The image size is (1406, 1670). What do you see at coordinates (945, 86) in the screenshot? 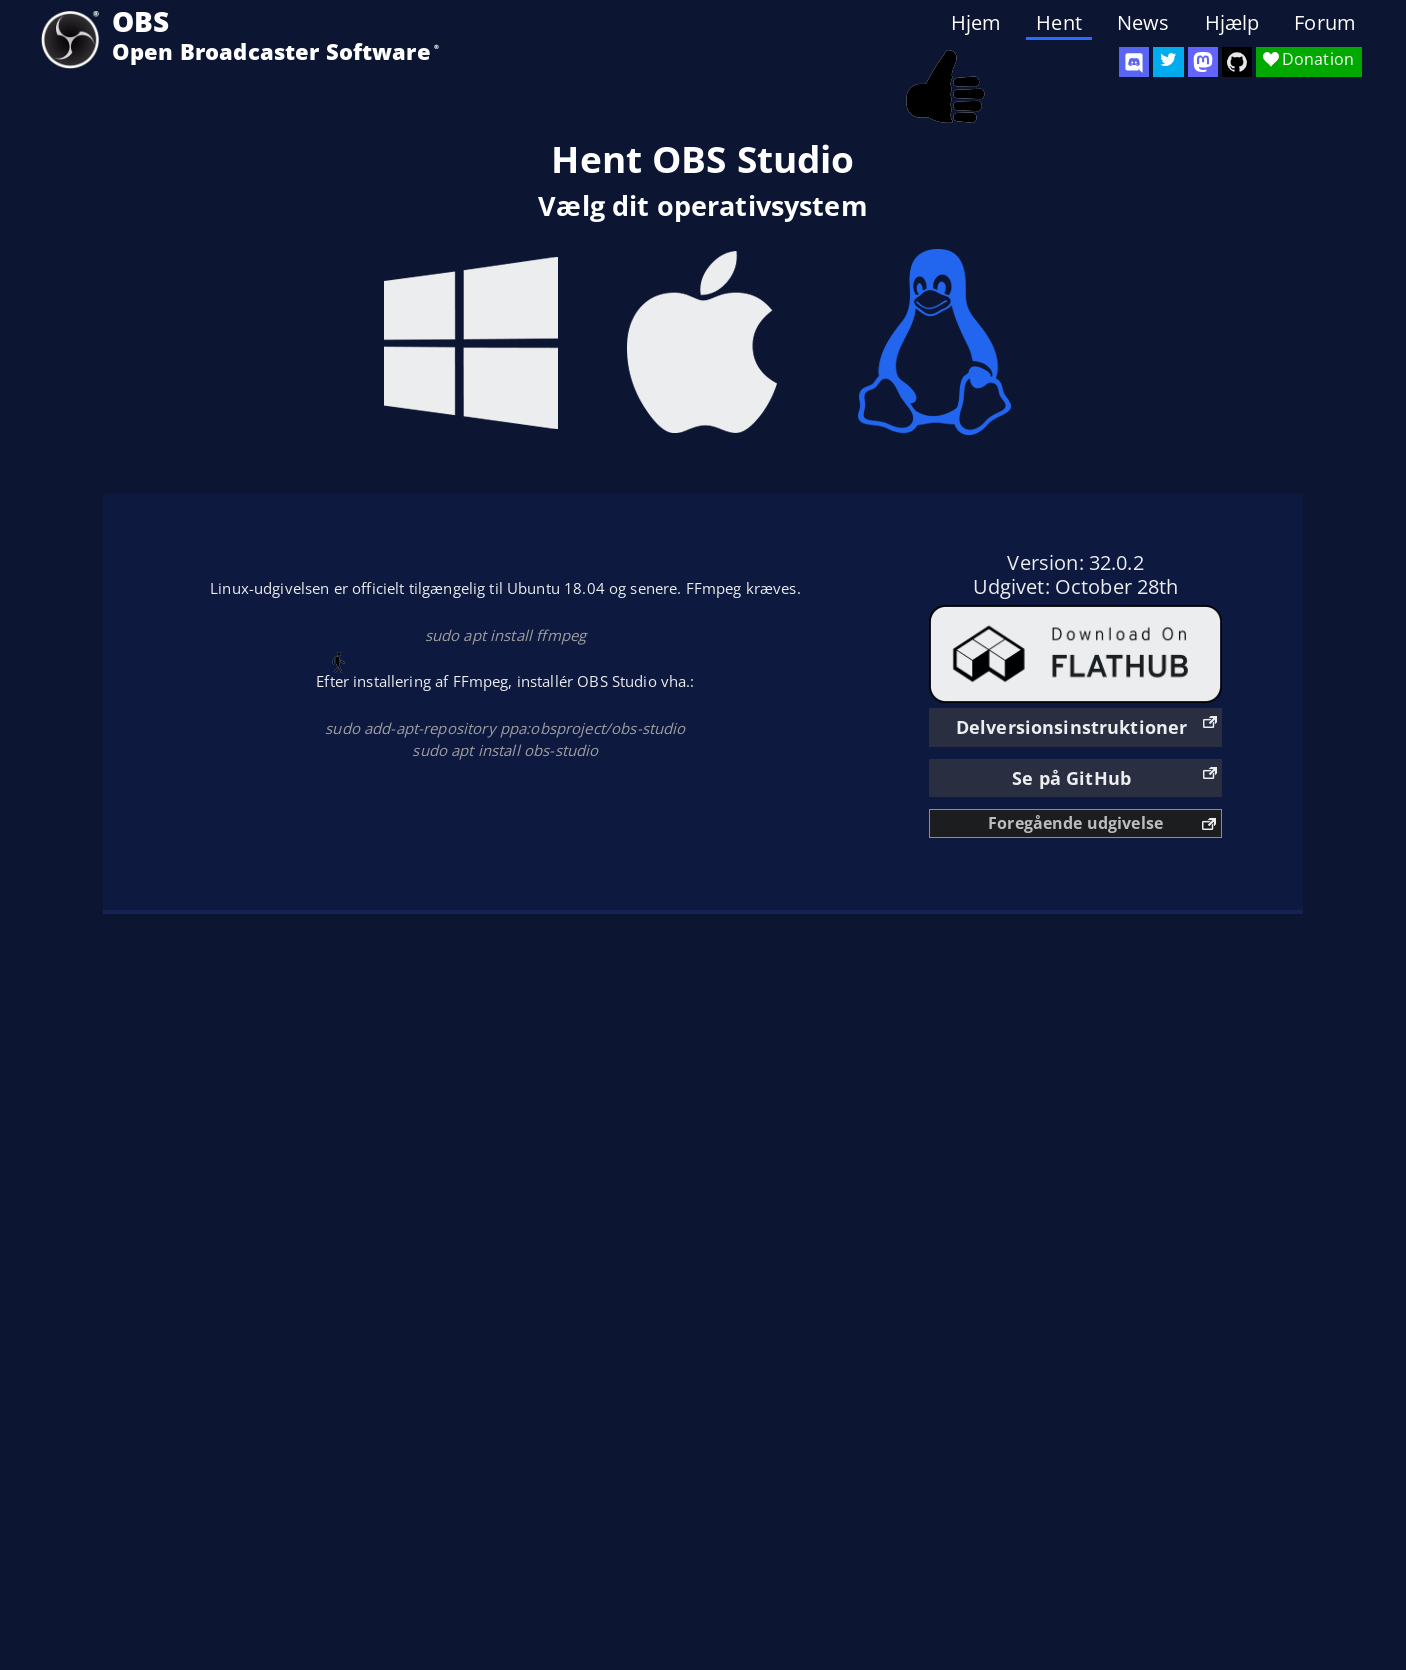
I see `like or approve content` at bounding box center [945, 86].